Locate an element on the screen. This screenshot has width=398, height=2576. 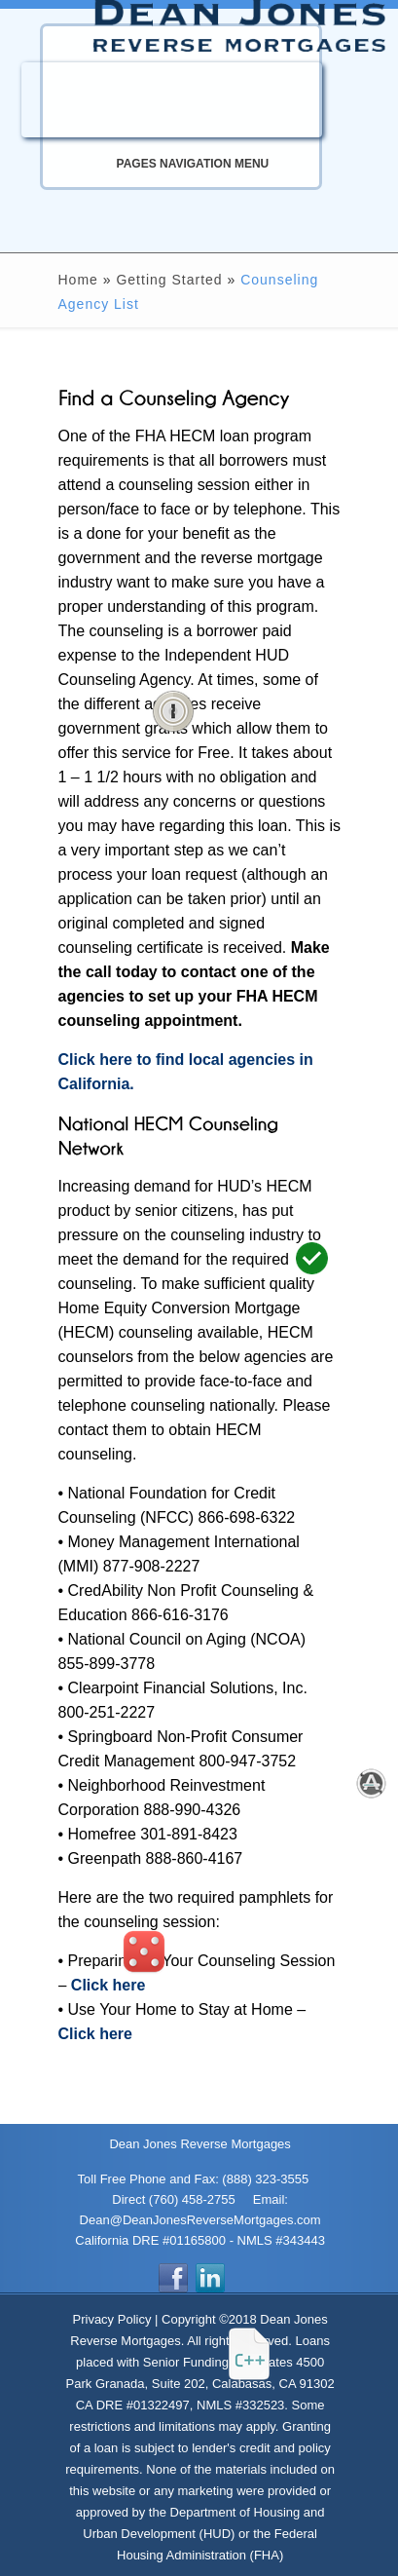
open tali dice game app is located at coordinates (144, 1951).